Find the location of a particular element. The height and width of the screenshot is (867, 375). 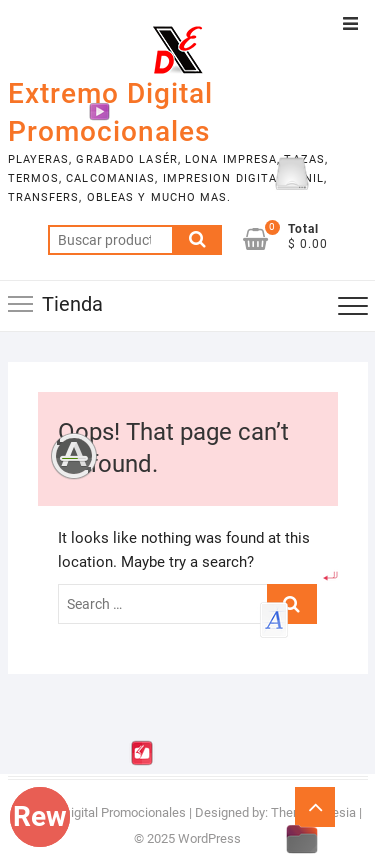

folder ready to accept dragged files is located at coordinates (302, 839).